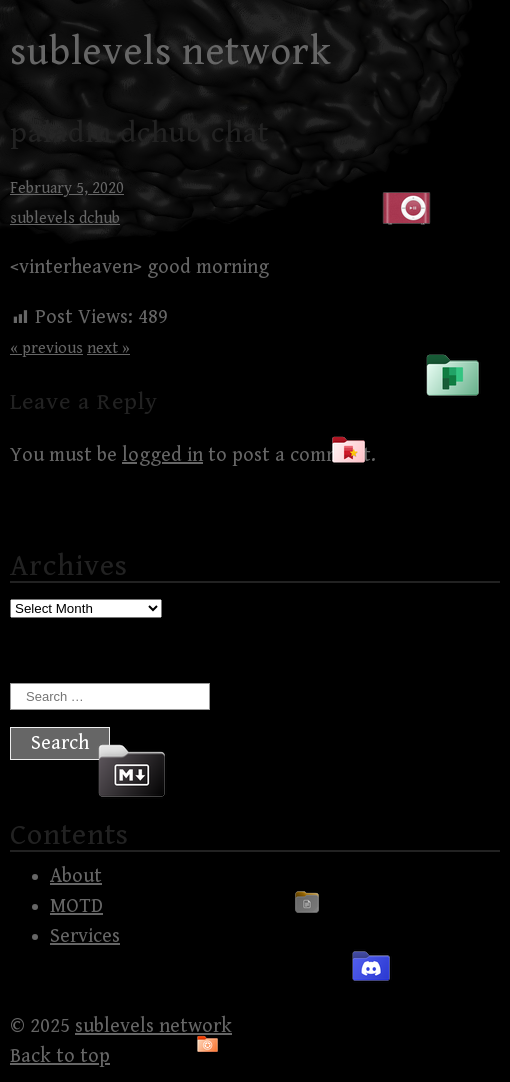  Describe the element at coordinates (307, 902) in the screenshot. I see `open your documents folder` at that location.